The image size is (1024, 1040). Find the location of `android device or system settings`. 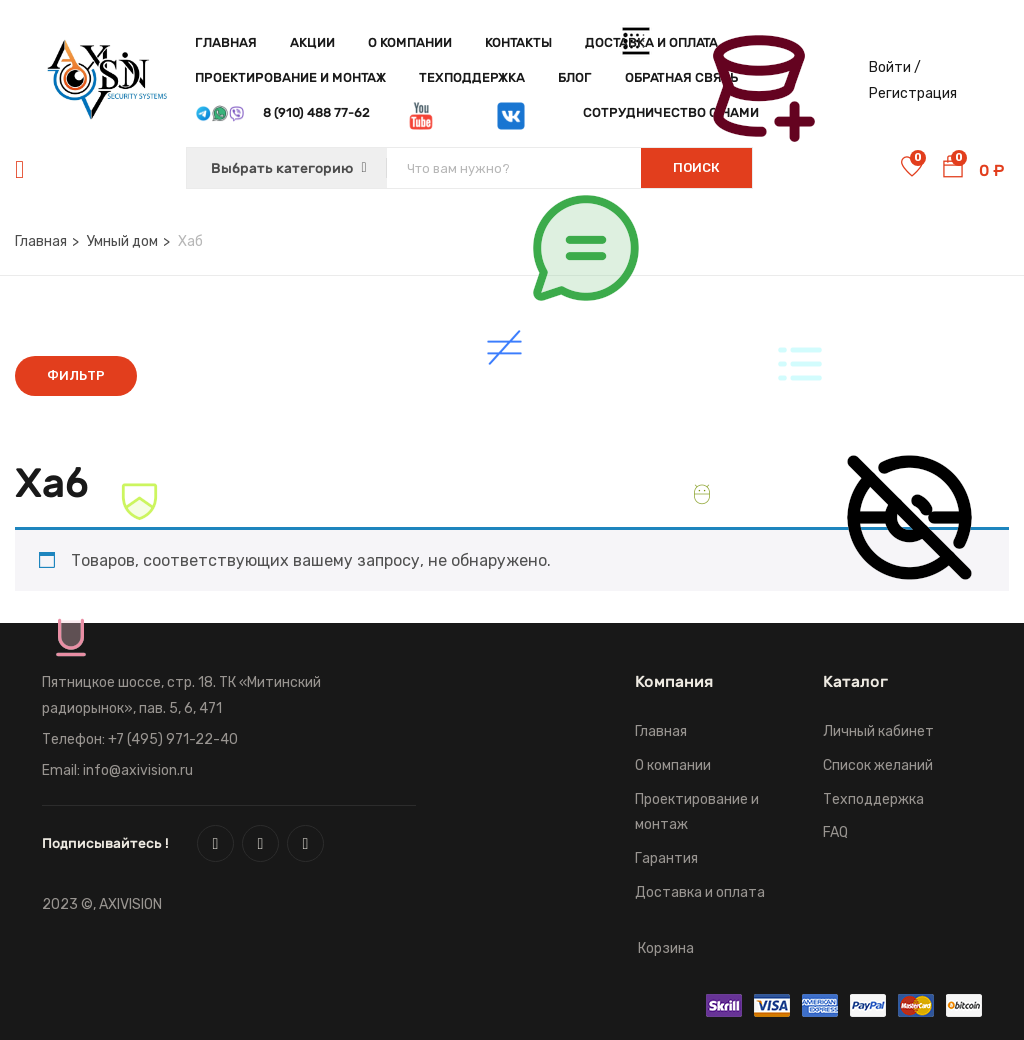

android device or system settings is located at coordinates (702, 494).